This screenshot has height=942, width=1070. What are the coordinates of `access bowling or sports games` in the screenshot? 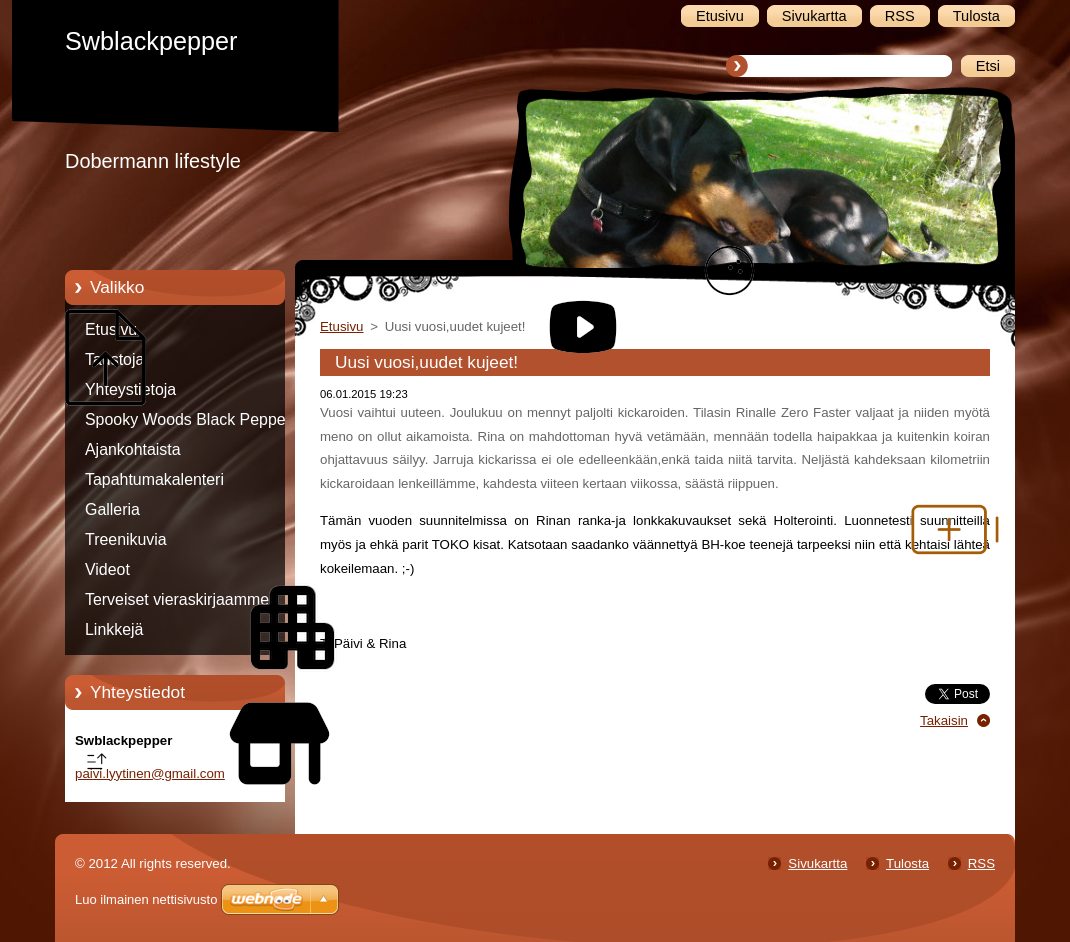 It's located at (729, 270).